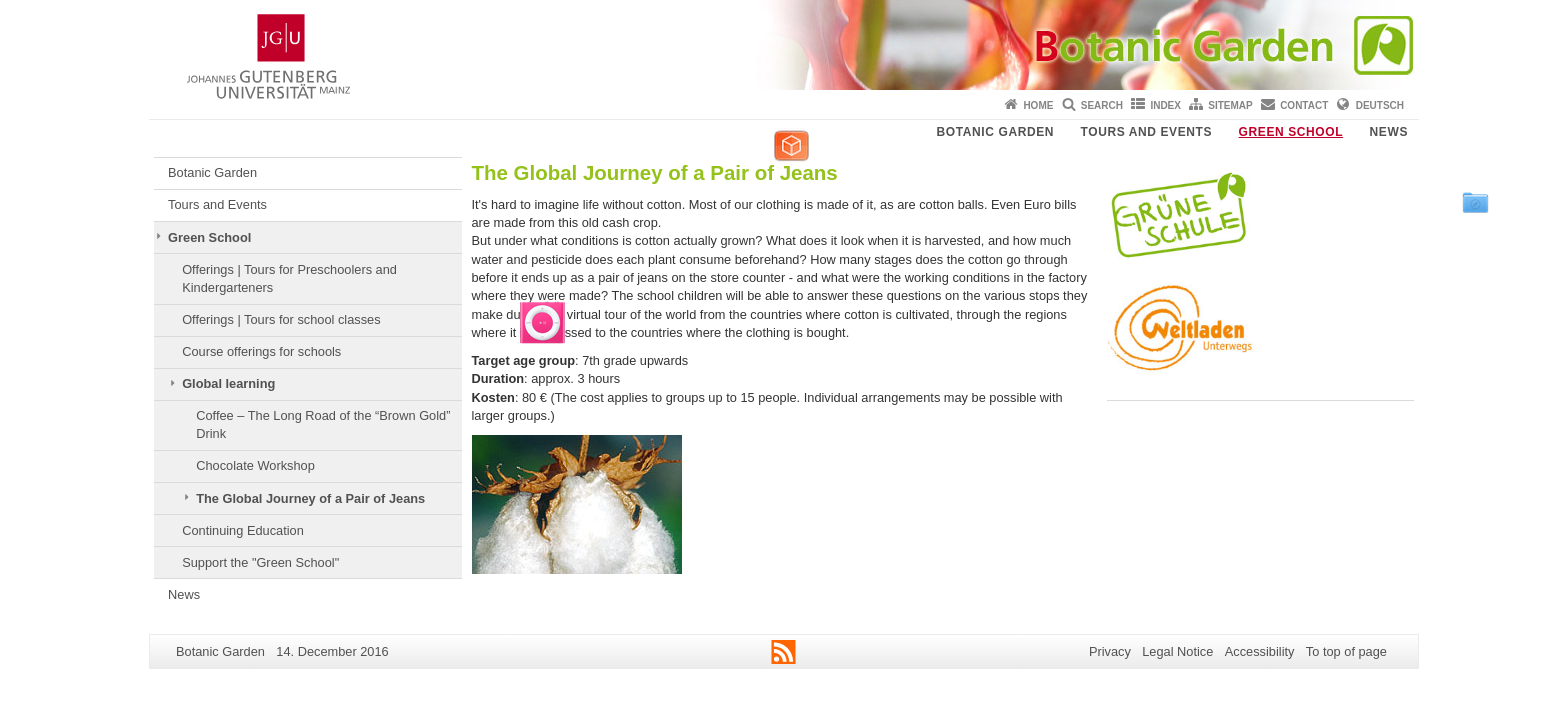  What do you see at coordinates (542, 322) in the screenshot?
I see `iPod shuffle device connected` at bounding box center [542, 322].